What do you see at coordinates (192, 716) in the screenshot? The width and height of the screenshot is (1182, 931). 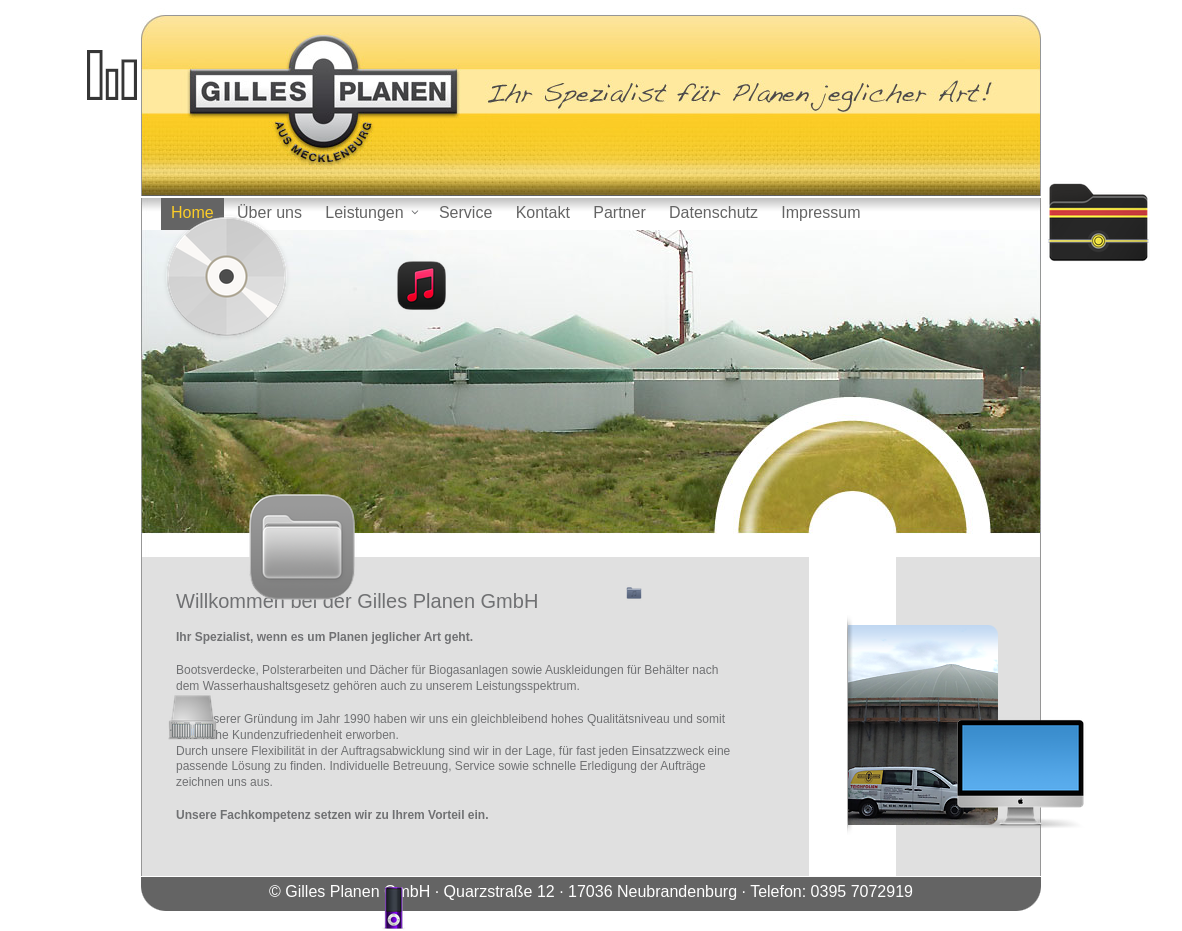 I see `access Xserve RAID storage device settings` at bounding box center [192, 716].